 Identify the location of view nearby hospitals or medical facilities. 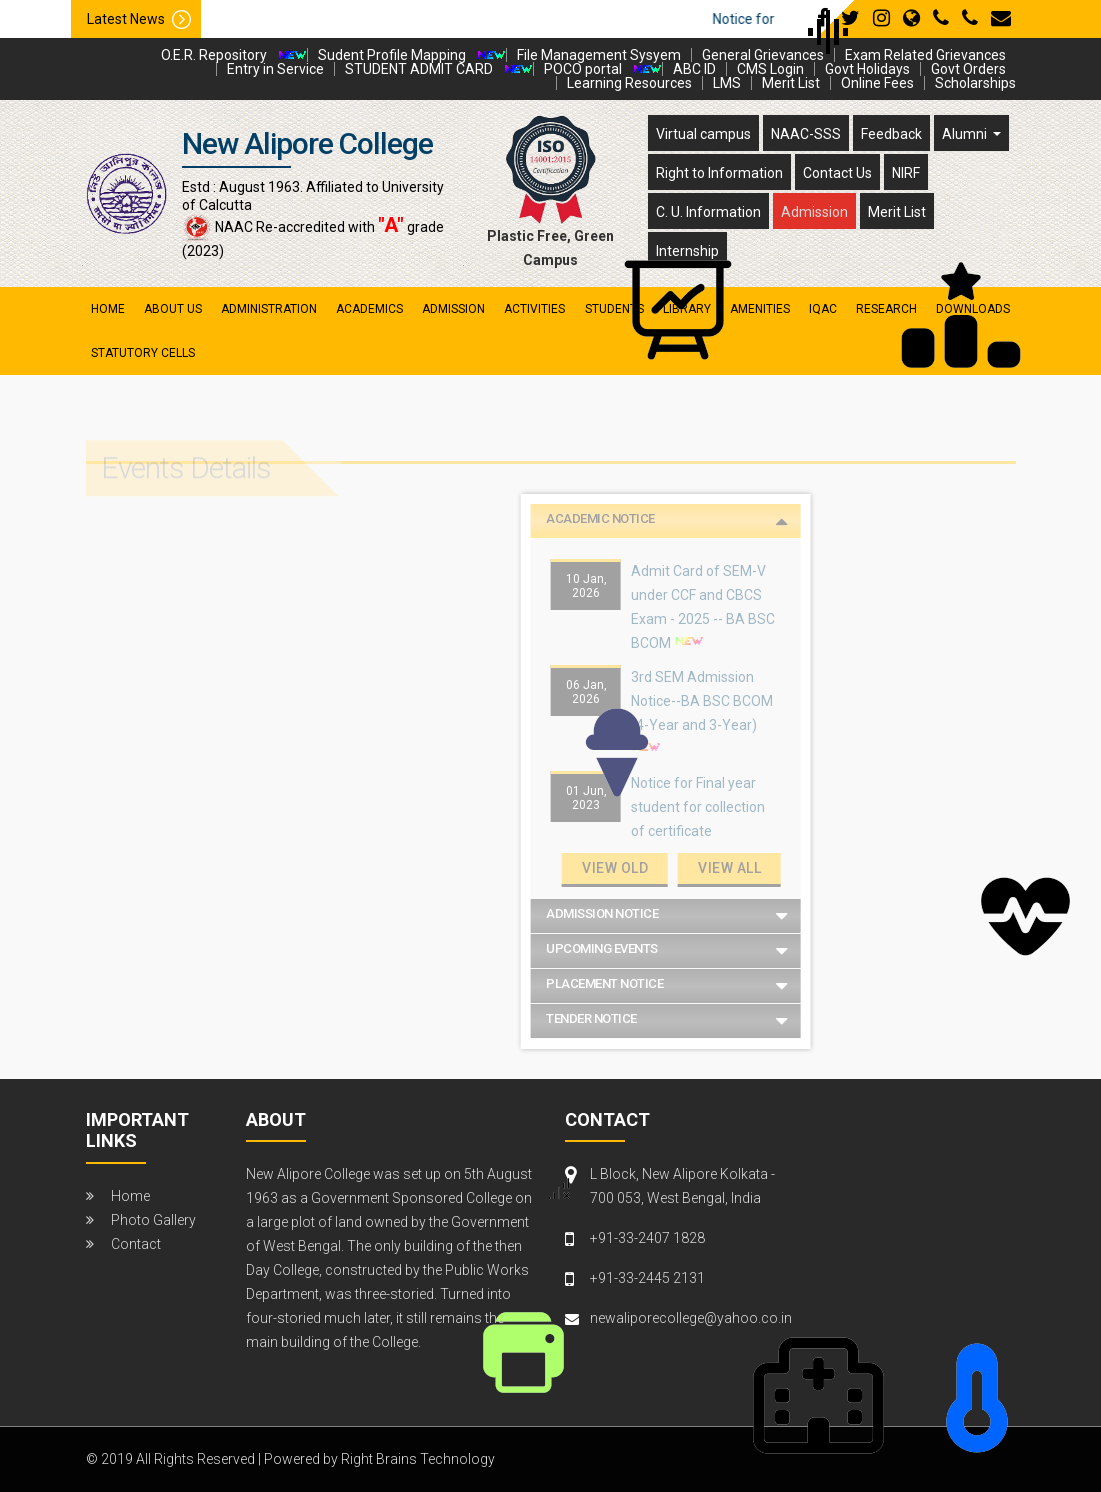
(818, 1395).